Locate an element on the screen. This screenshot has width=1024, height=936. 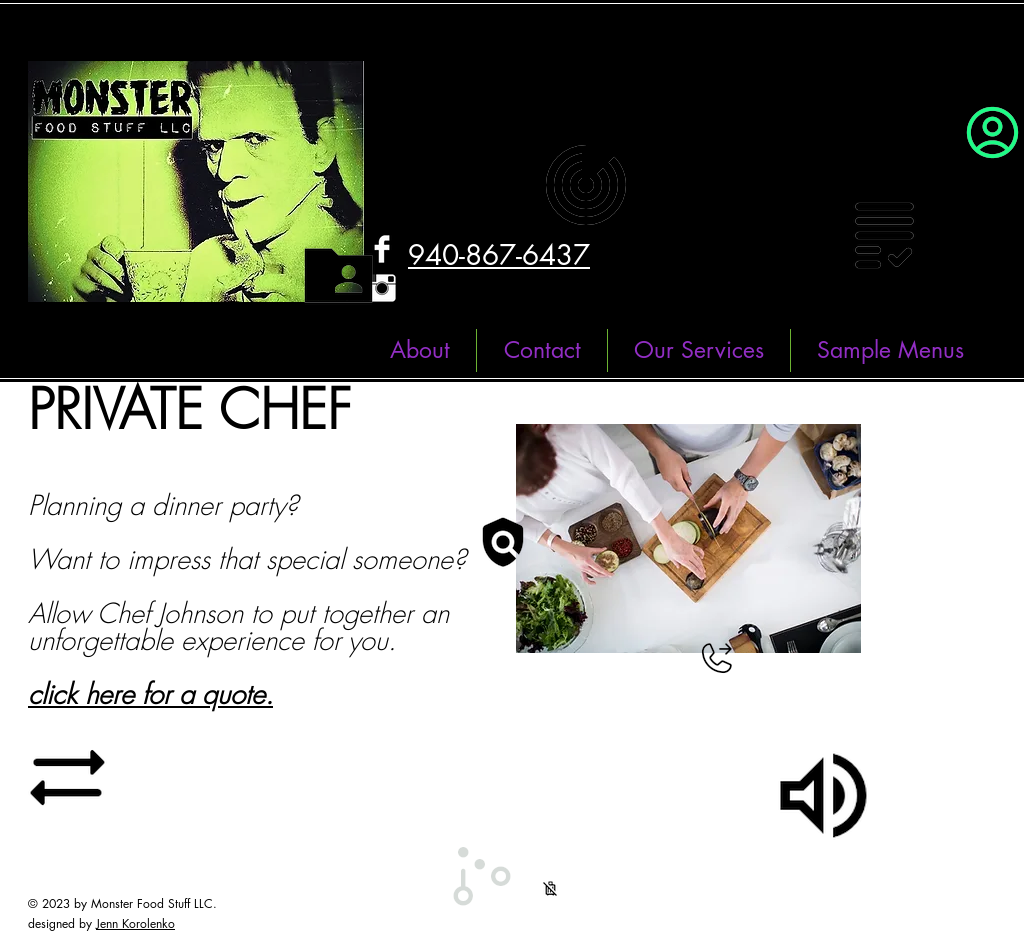
transfer an active call is located at coordinates (717, 657).